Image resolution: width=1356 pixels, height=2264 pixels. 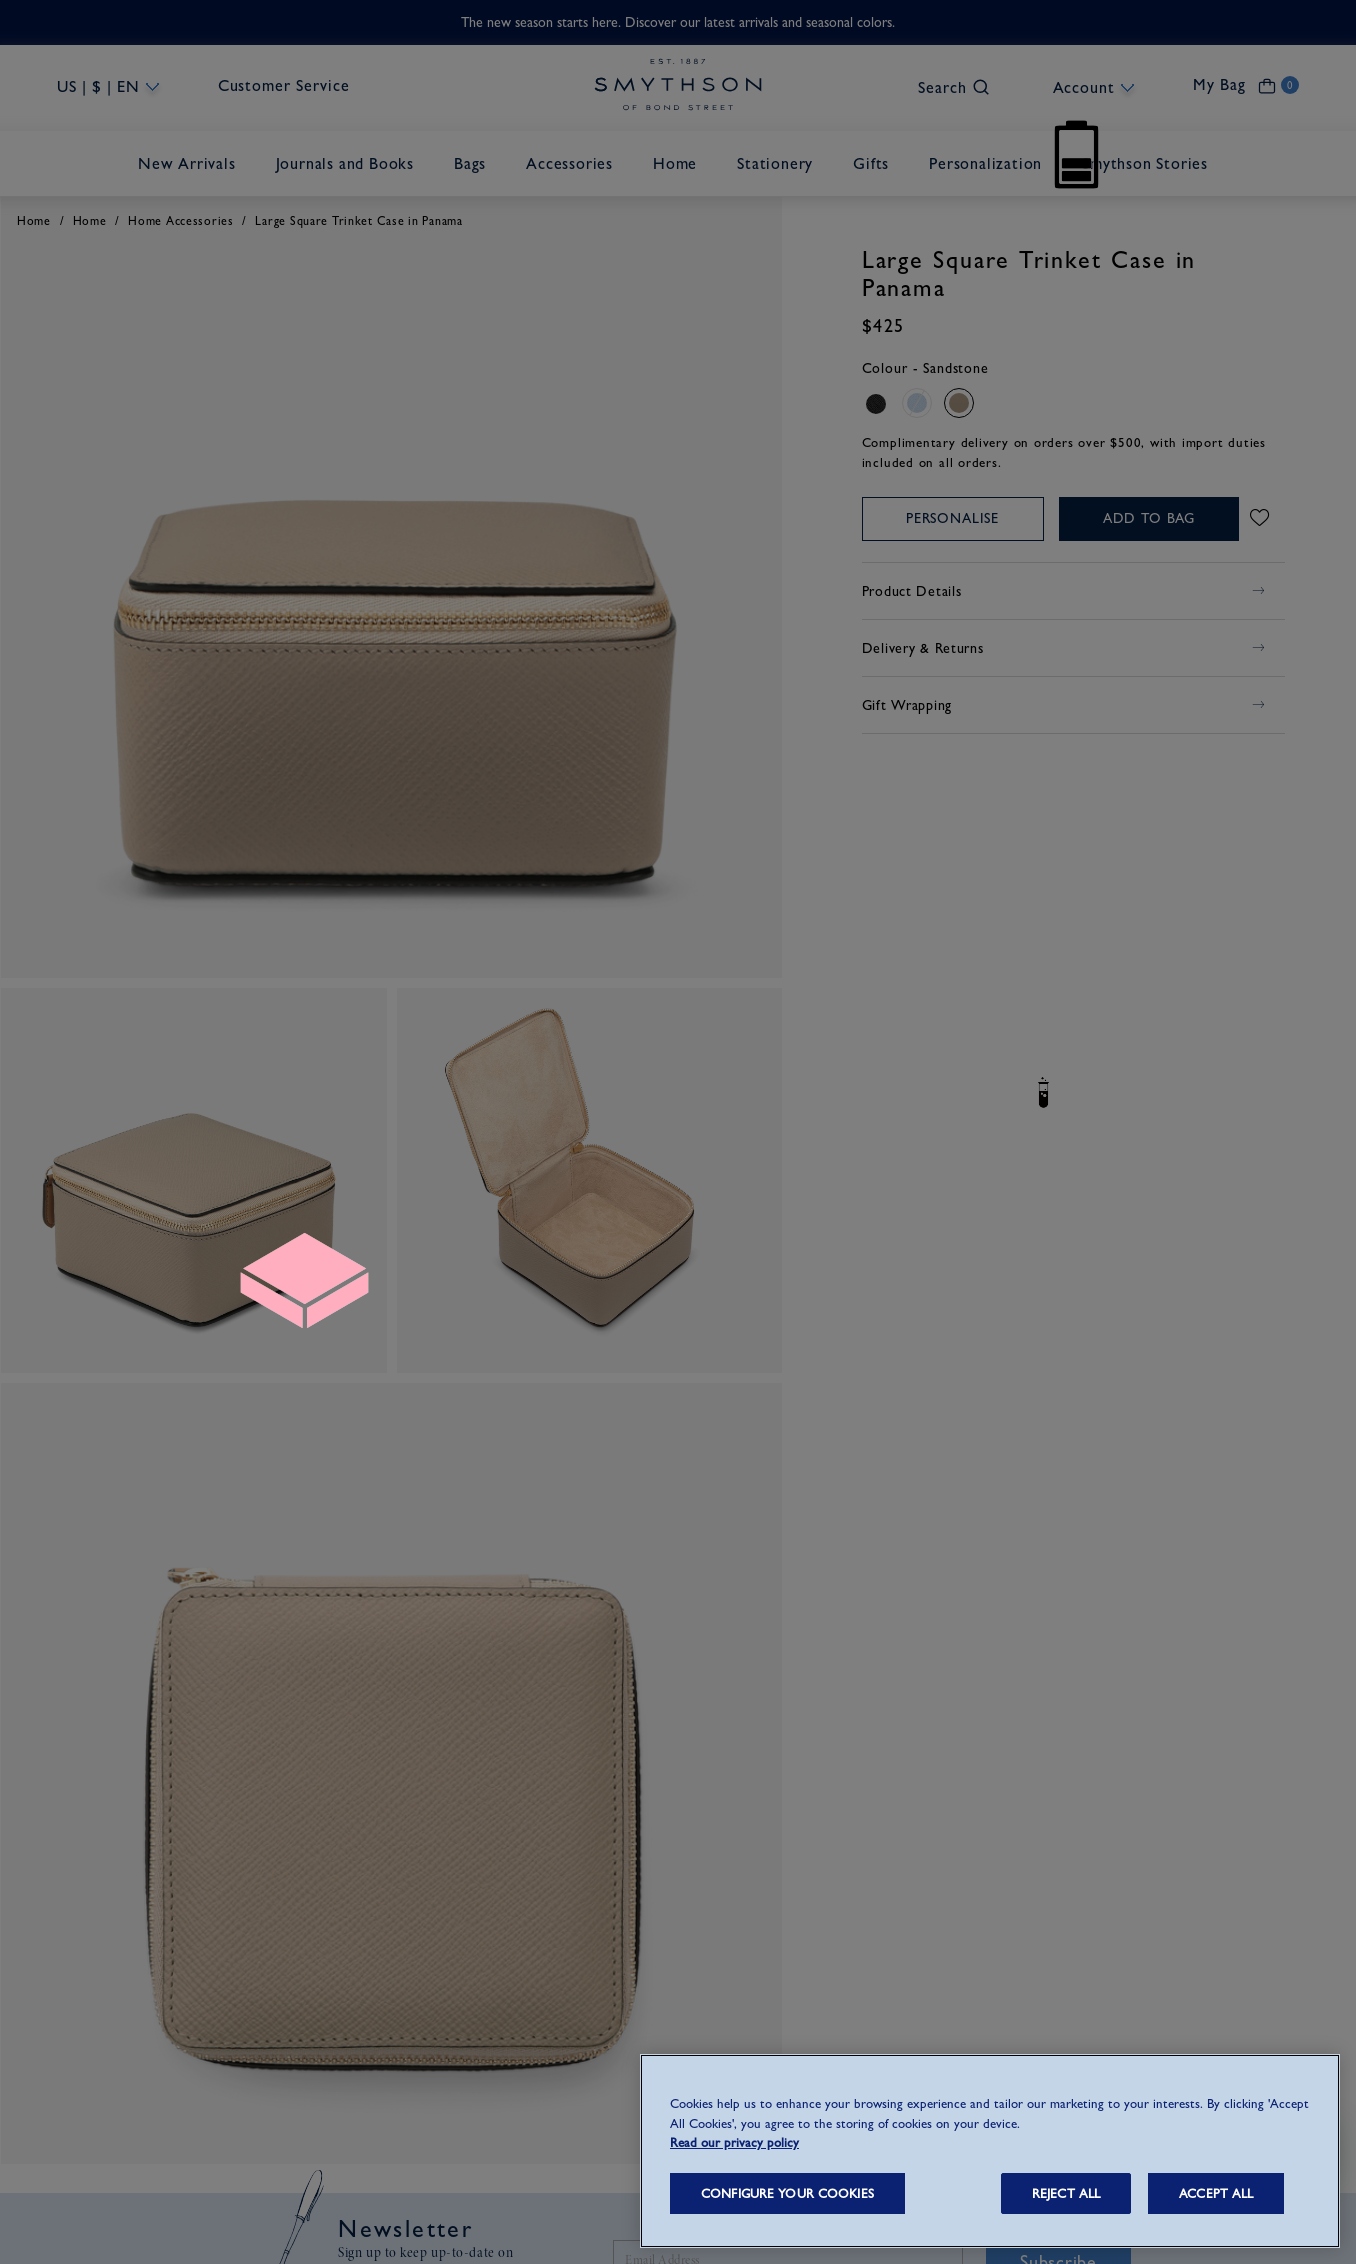 I want to click on view potion or chemical inventory, so click(x=1043, y=1092).